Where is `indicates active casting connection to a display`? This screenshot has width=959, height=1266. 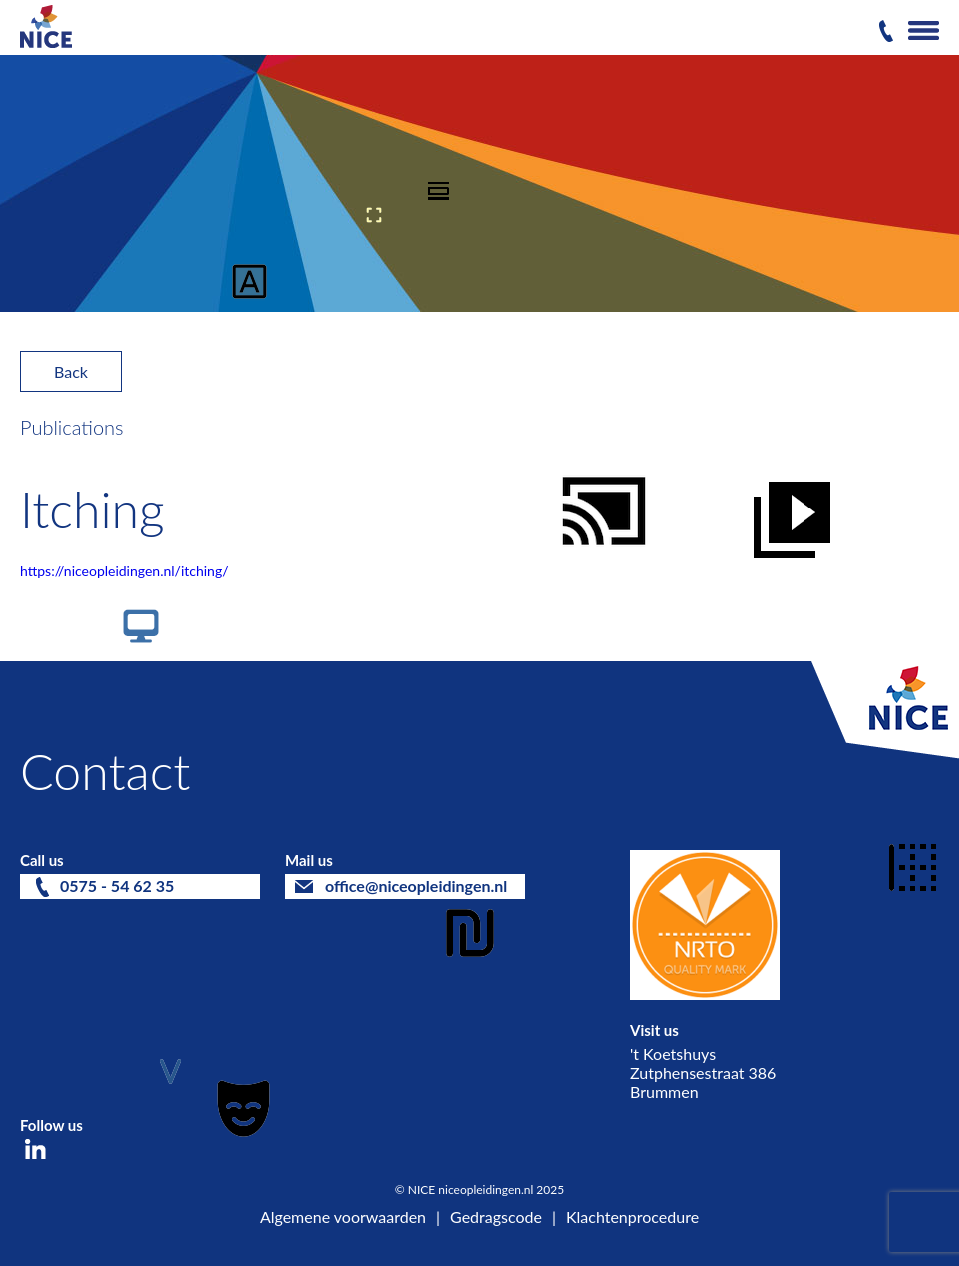 indicates active casting connection to a display is located at coordinates (604, 511).